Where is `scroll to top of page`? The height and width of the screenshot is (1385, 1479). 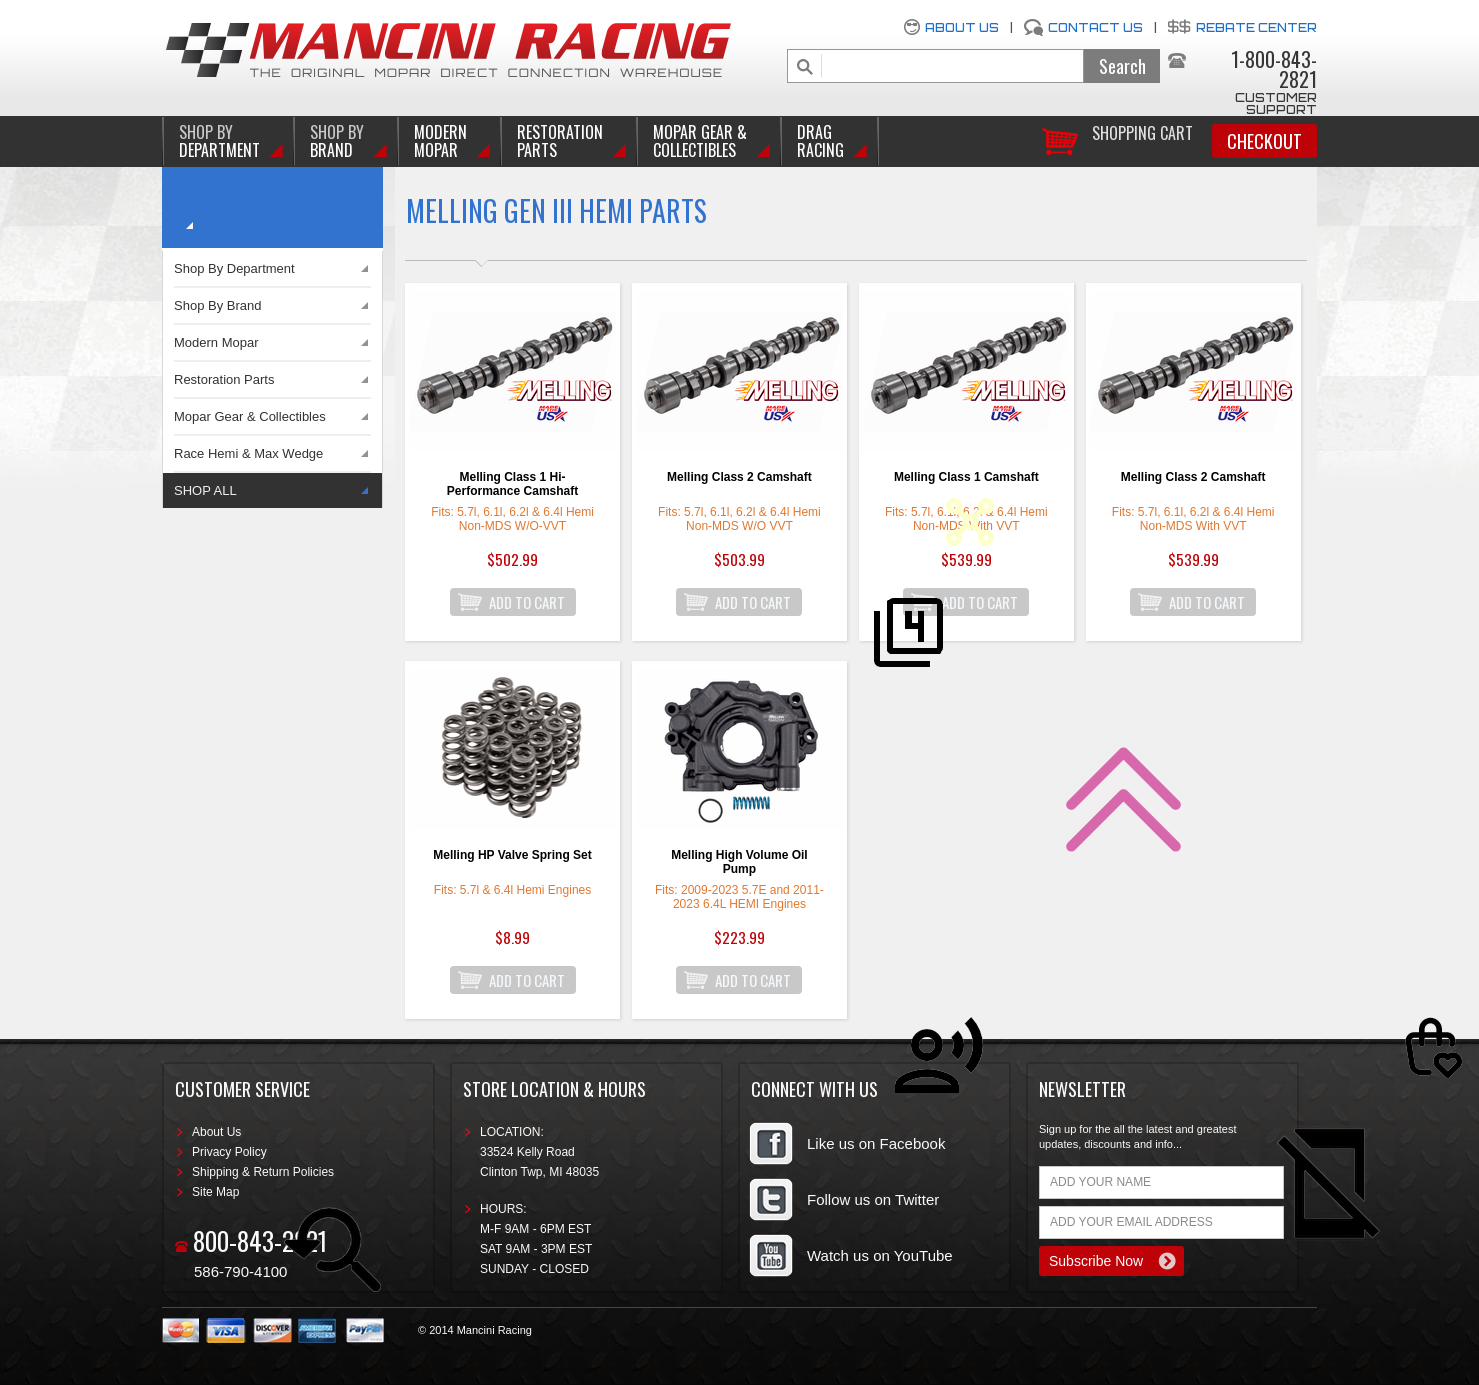
scroll to top of page is located at coordinates (1123, 799).